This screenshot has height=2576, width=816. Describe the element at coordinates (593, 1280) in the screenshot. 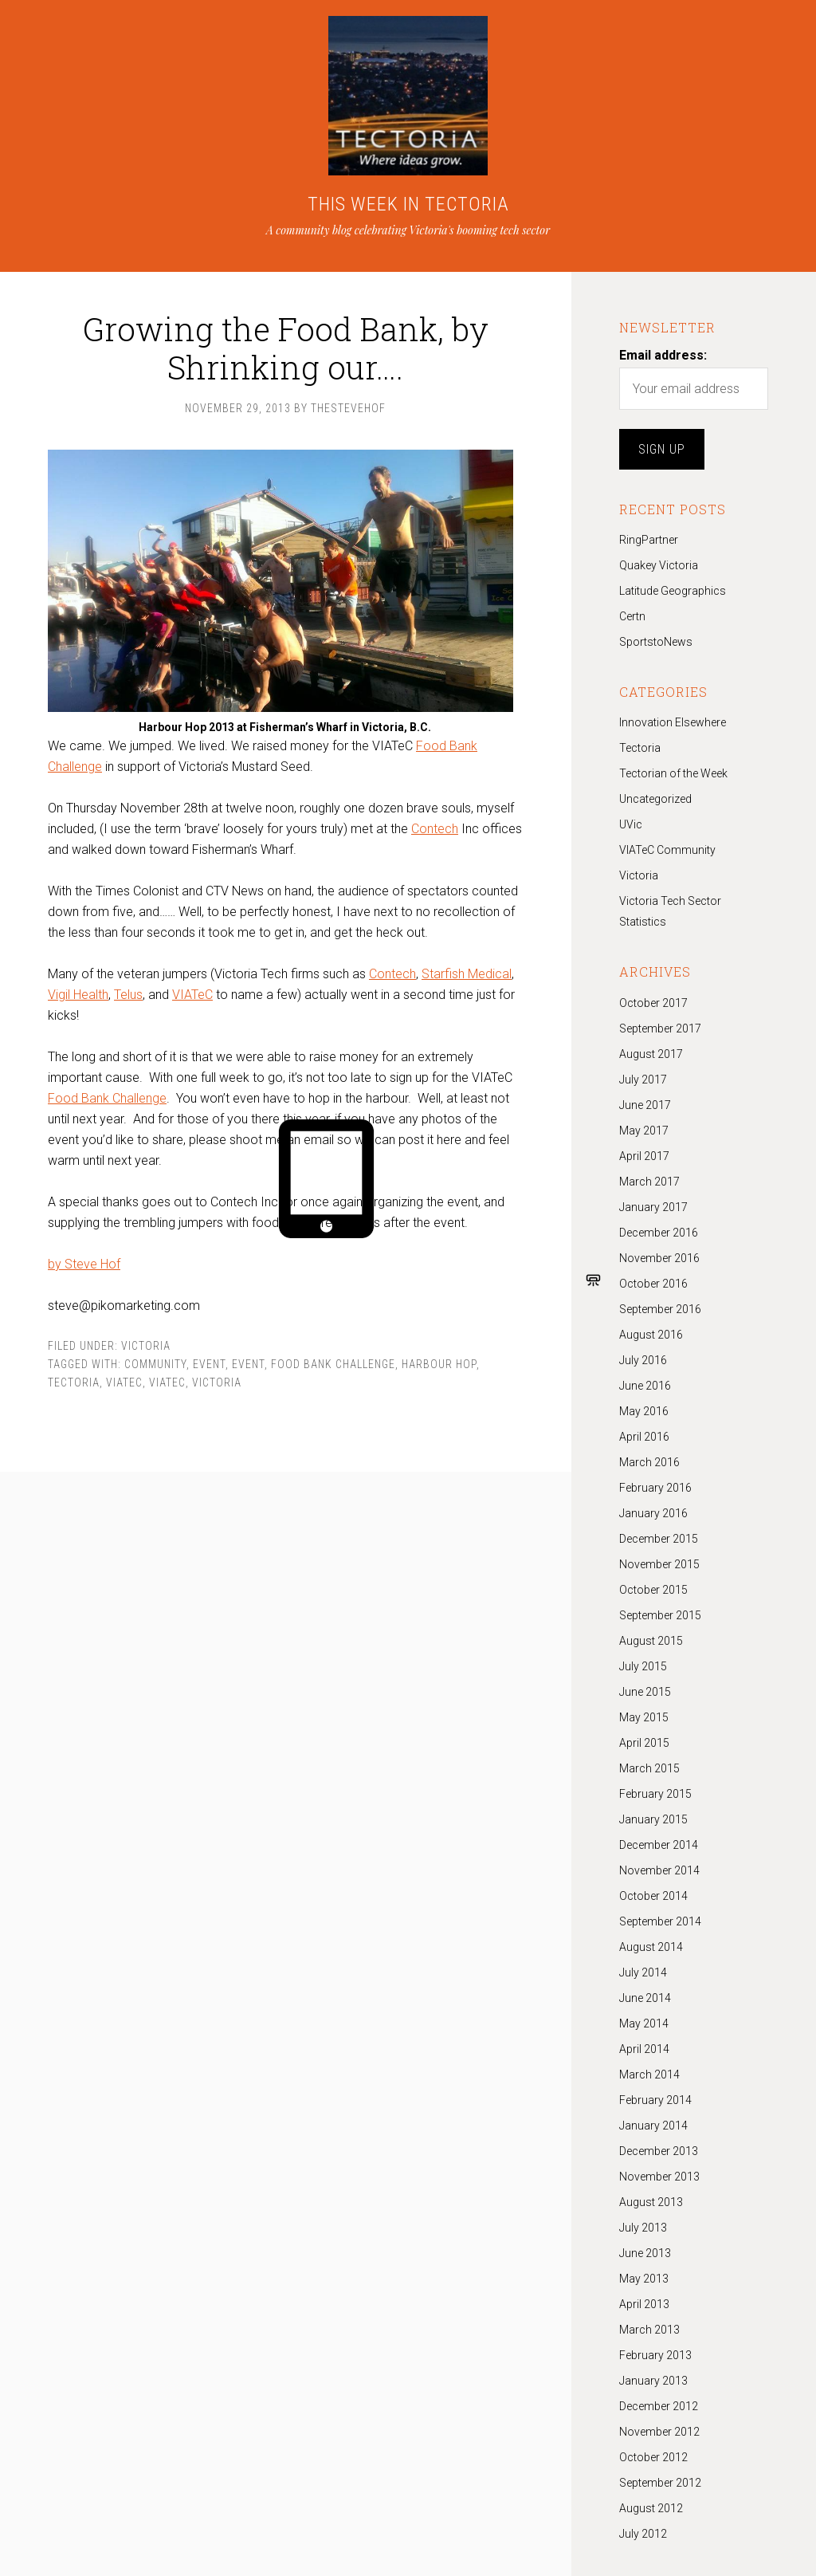

I see `toggle air conditioning controls` at that location.